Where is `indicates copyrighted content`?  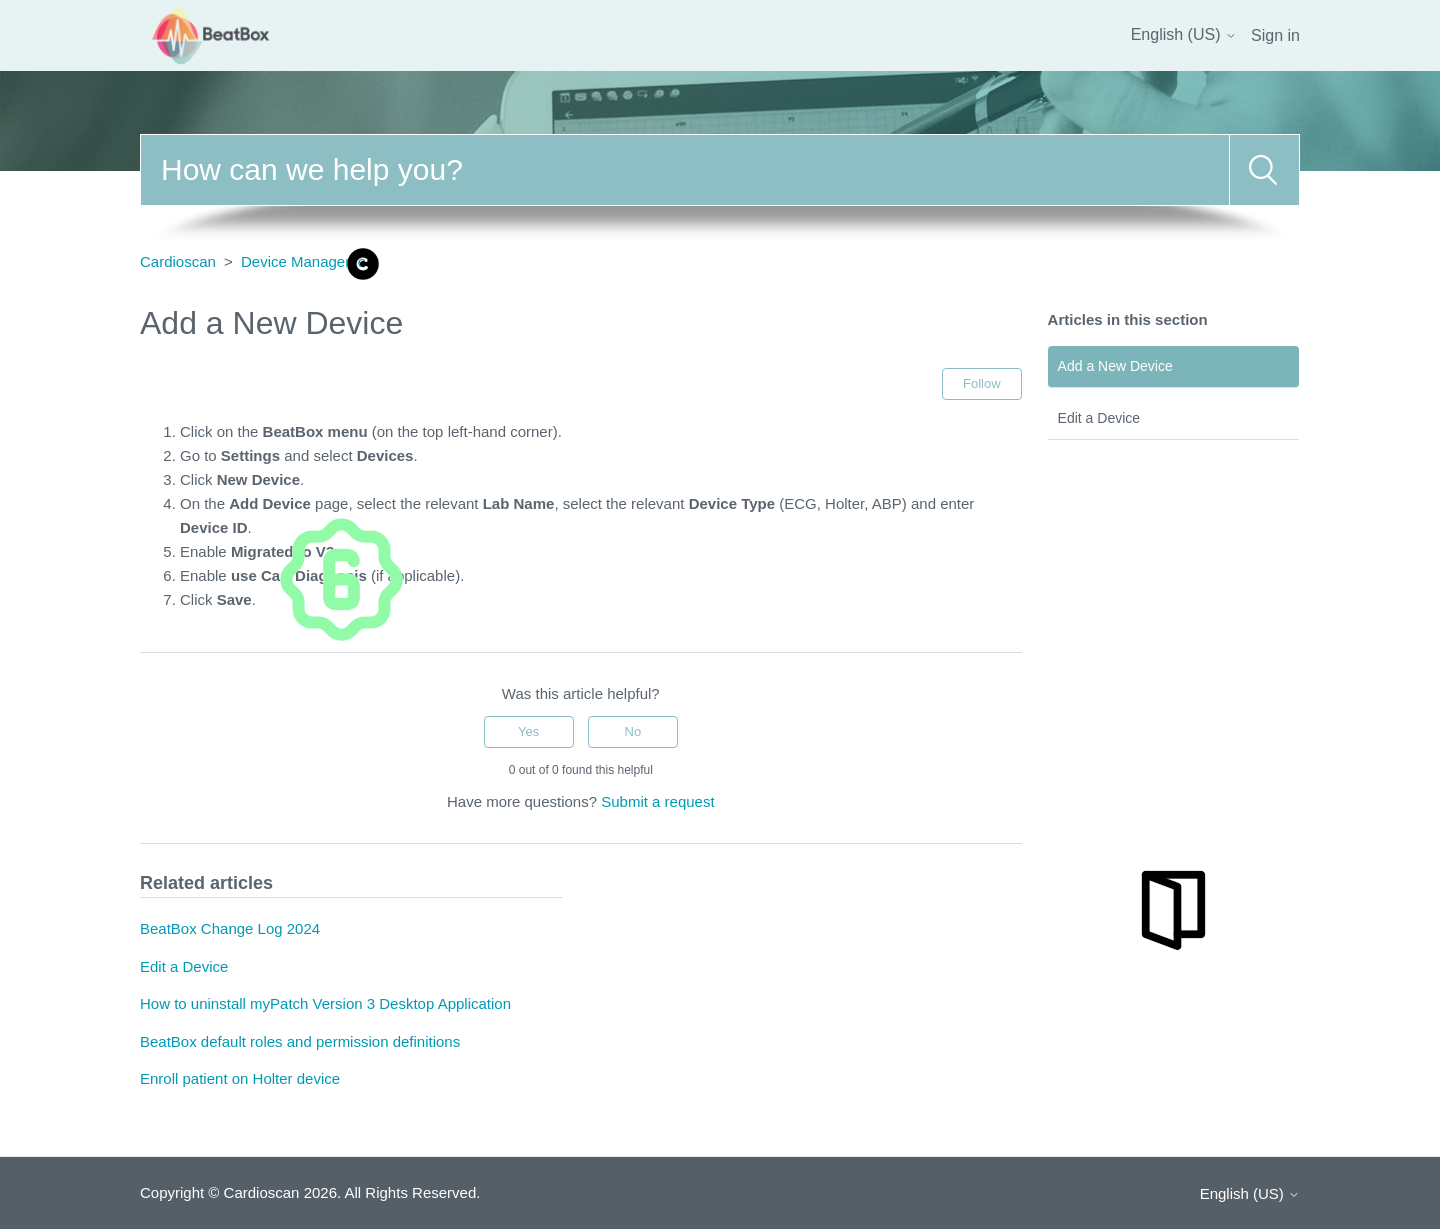 indicates copyrighted content is located at coordinates (363, 264).